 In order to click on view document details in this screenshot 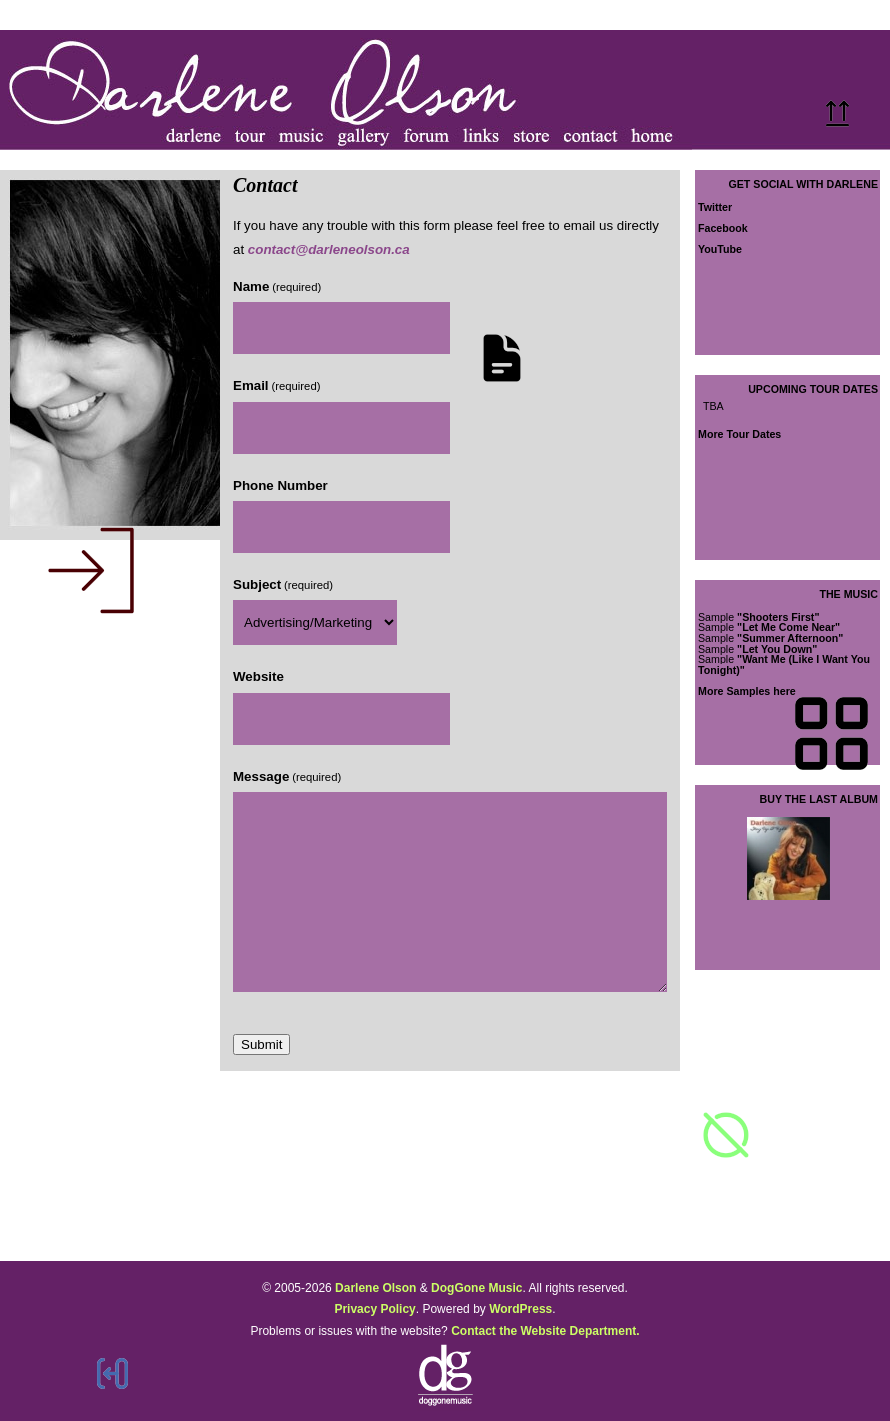, I will do `click(502, 358)`.